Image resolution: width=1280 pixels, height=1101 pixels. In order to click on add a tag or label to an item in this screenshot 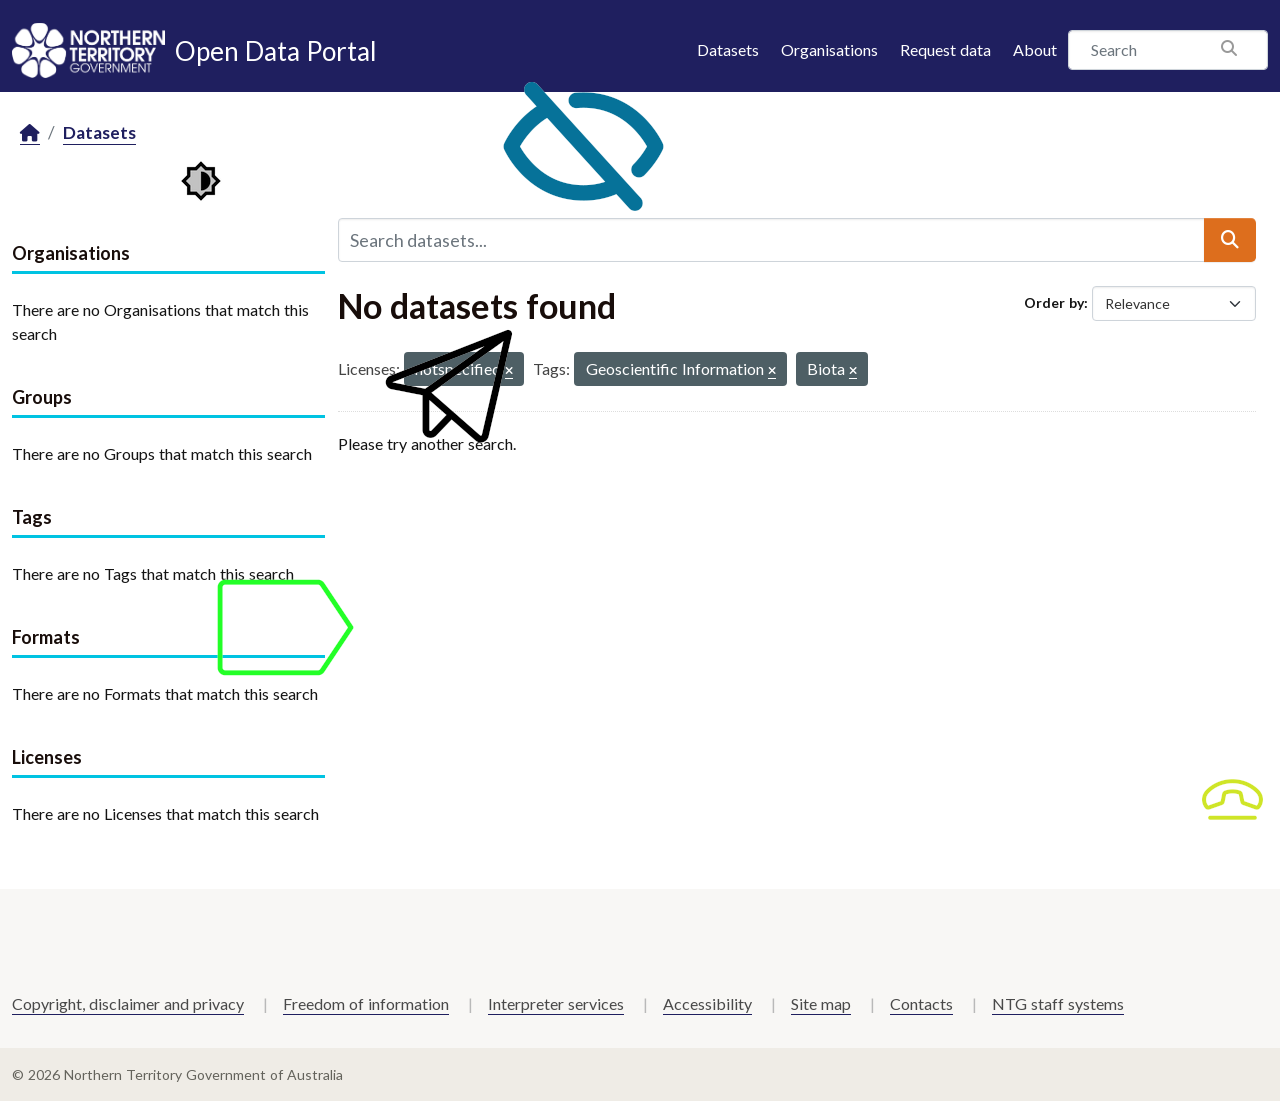, I will do `click(280, 627)`.